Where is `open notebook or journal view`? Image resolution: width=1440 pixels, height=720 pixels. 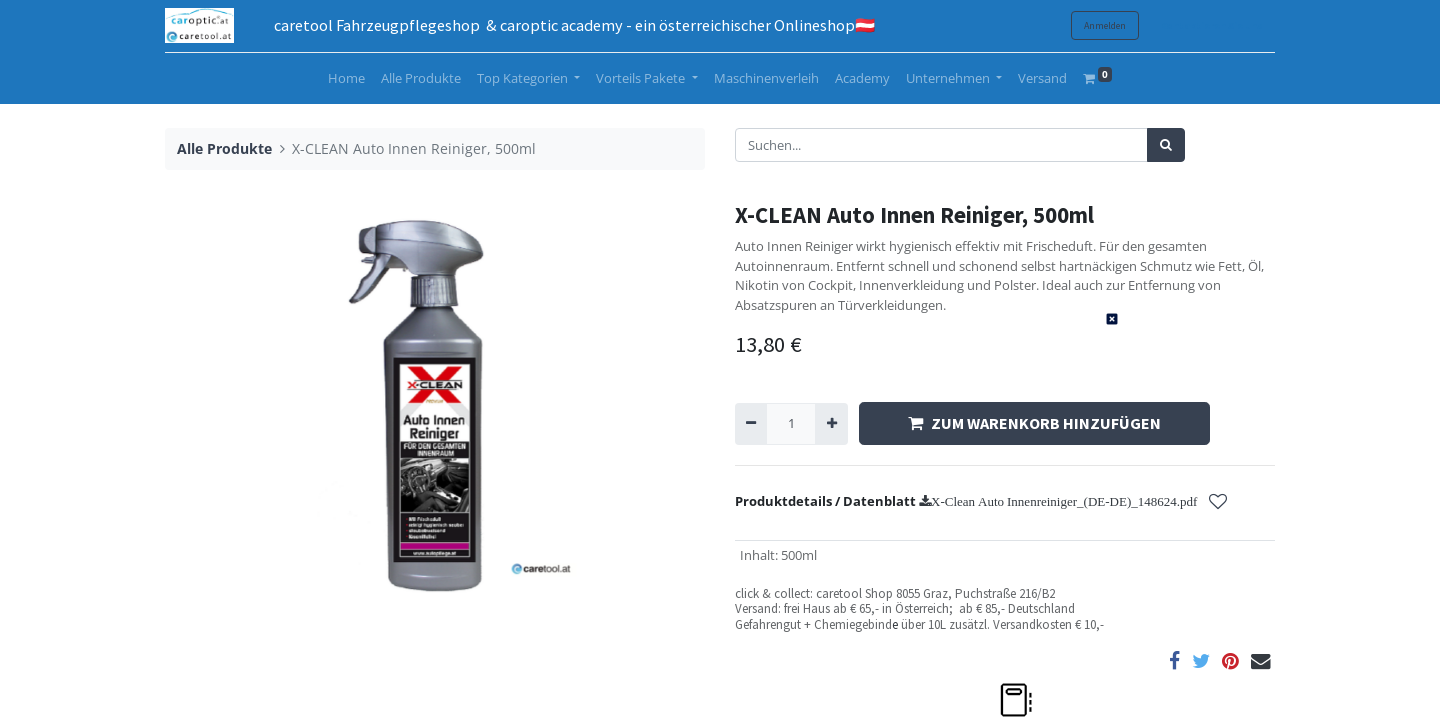 open notebook or journal view is located at coordinates (1015, 700).